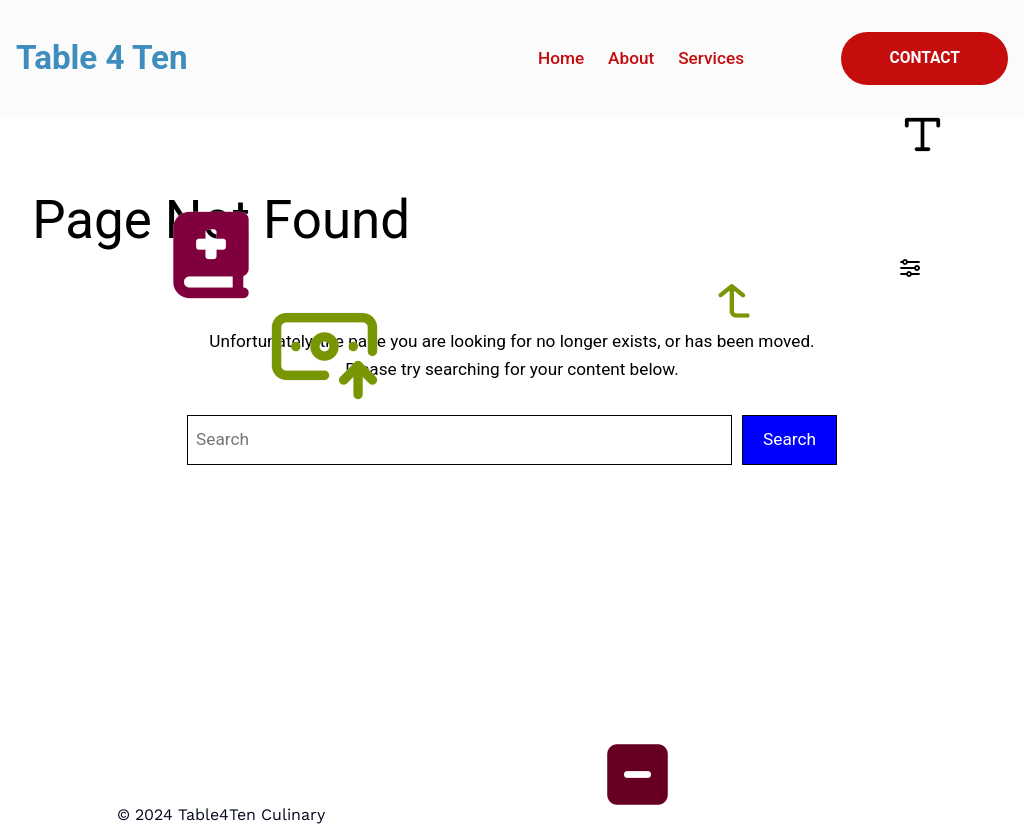  I want to click on adjust settings or preferences, so click(910, 268).